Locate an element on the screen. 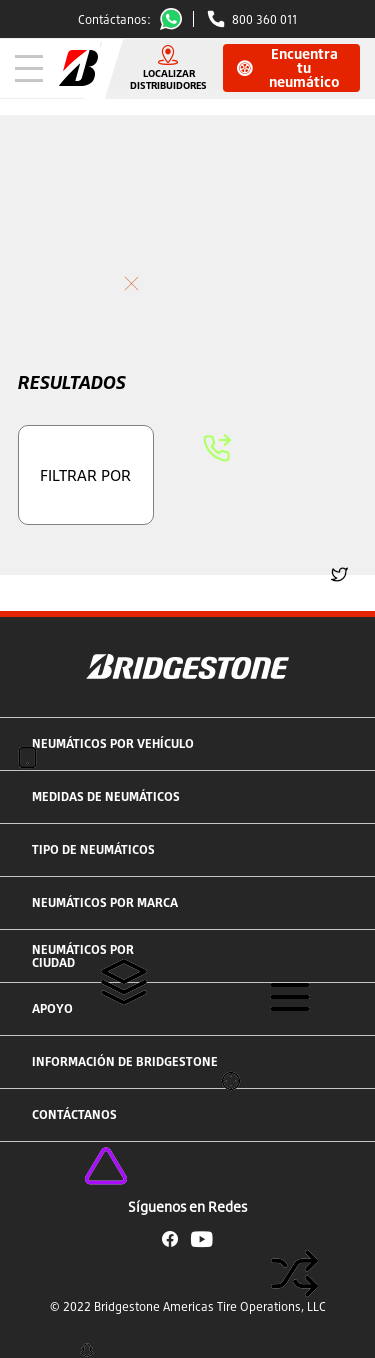  center map on current location is located at coordinates (231, 1081).